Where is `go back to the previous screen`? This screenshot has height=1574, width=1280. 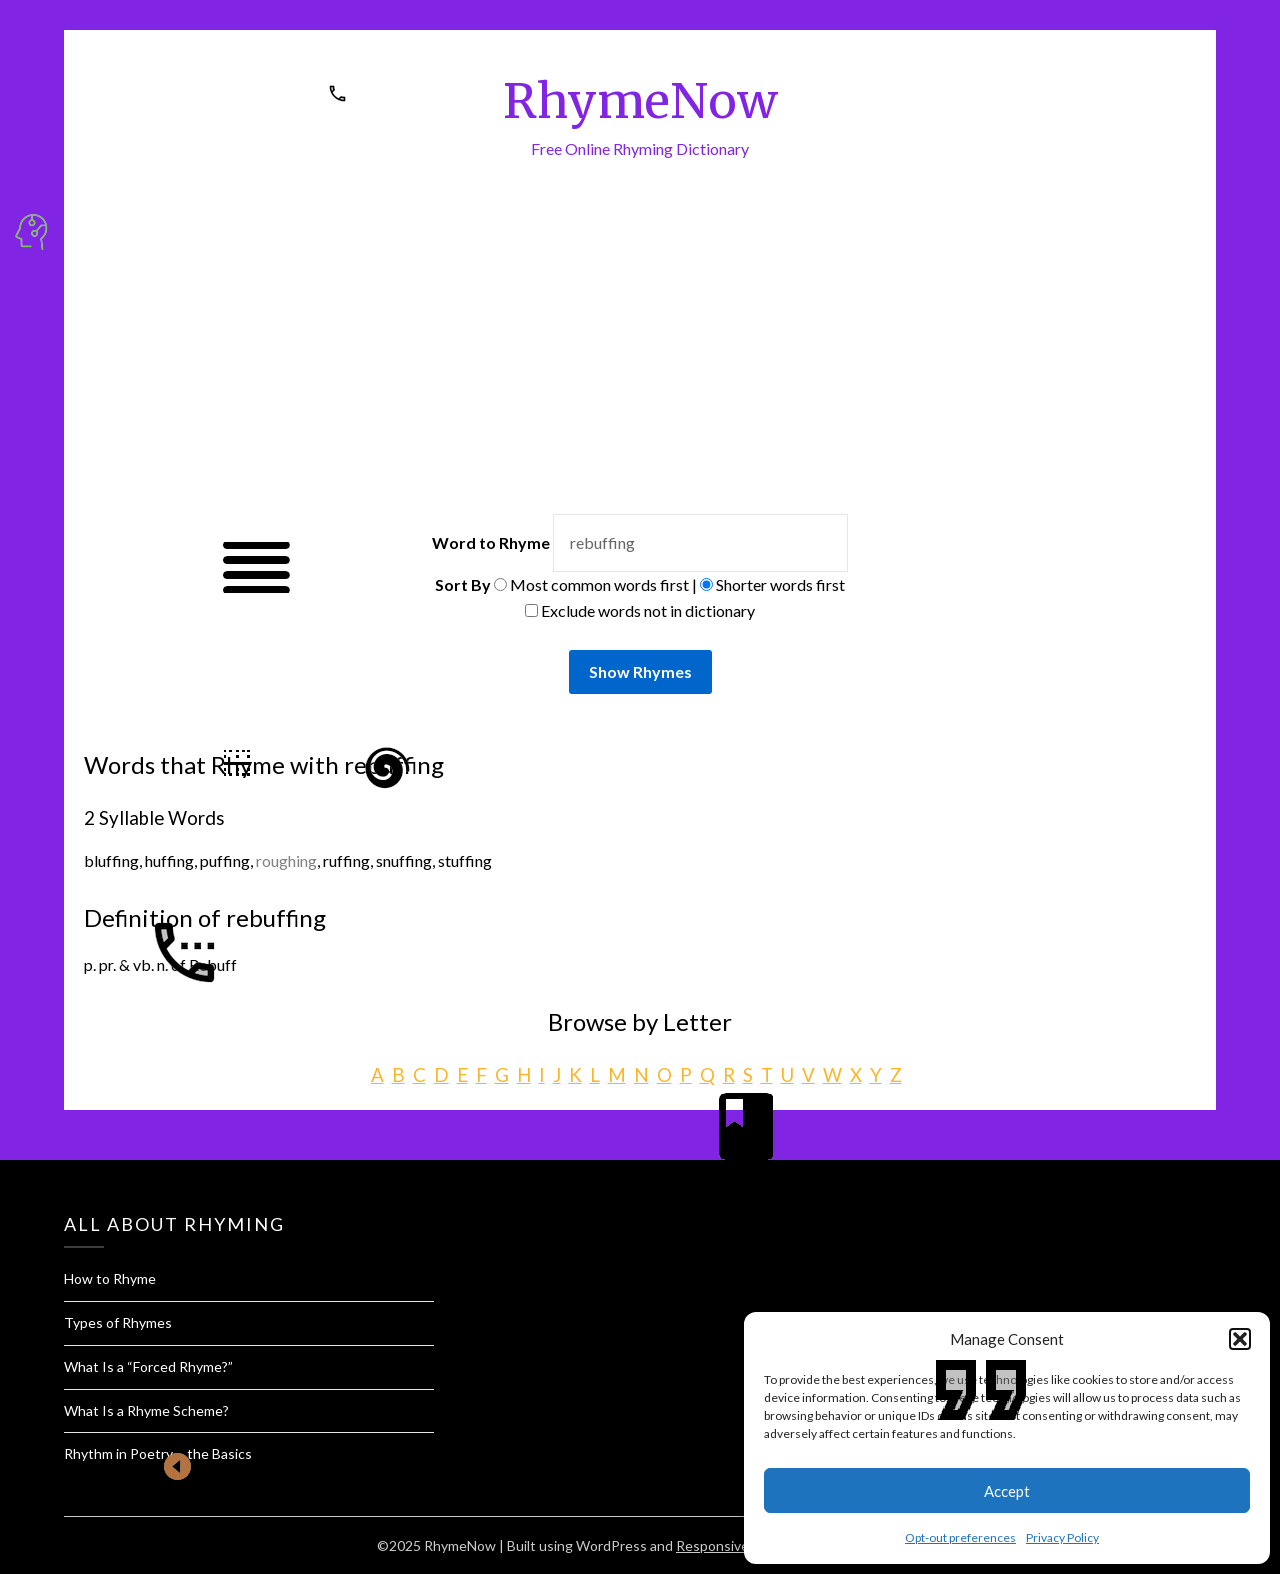
go back to the previous screen is located at coordinates (177, 1466).